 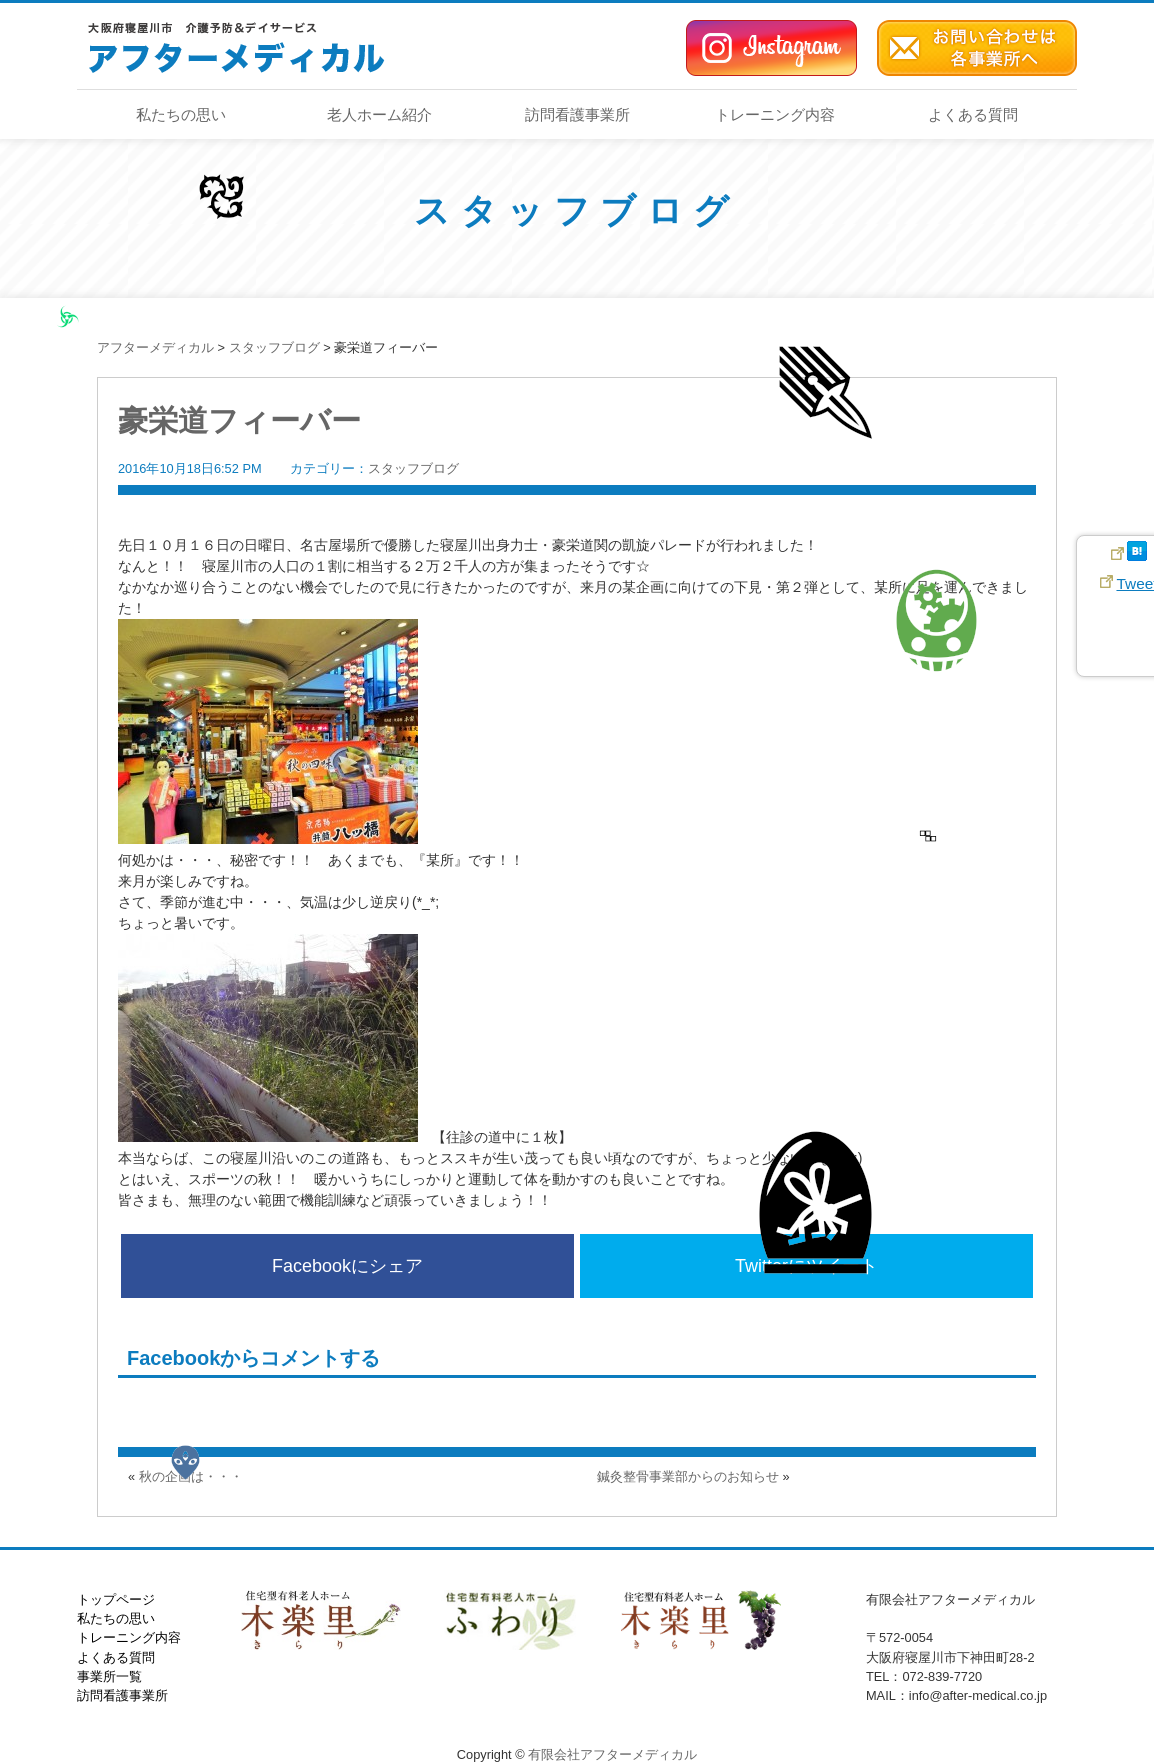 I want to click on equip a diving dagger weapon, so click(x=826, y=393).